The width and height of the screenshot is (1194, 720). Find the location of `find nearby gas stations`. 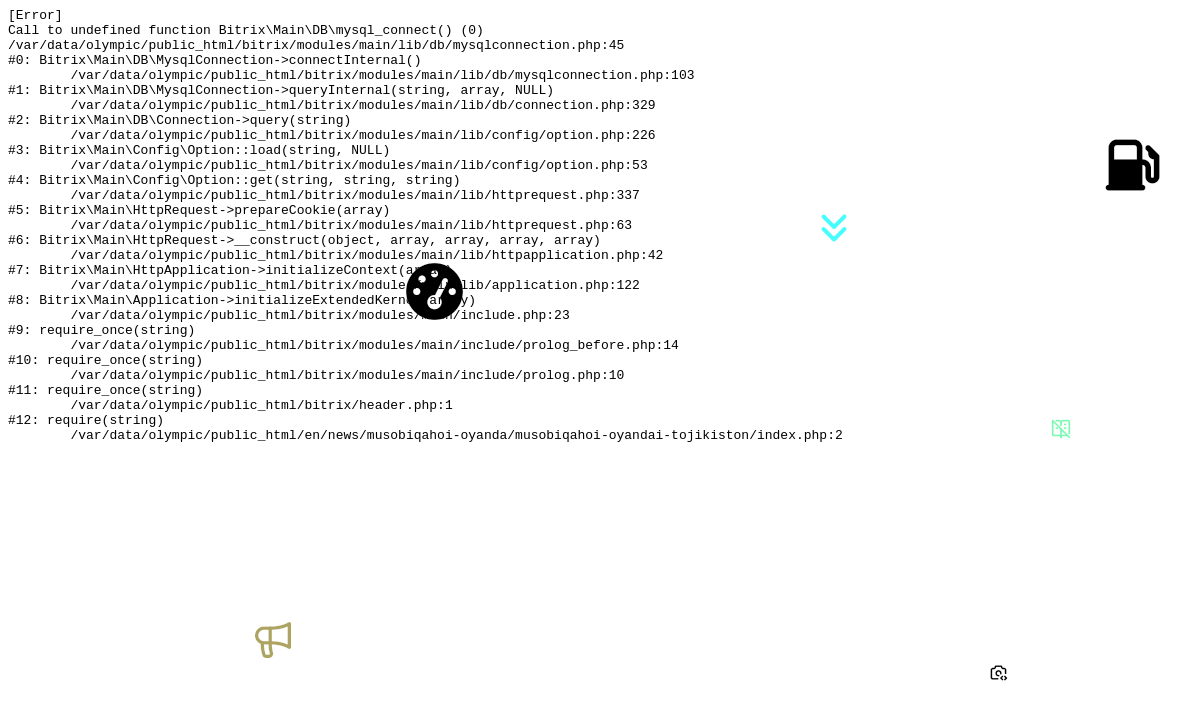

find nearby gas stations is located at coordinates (1134, 165).